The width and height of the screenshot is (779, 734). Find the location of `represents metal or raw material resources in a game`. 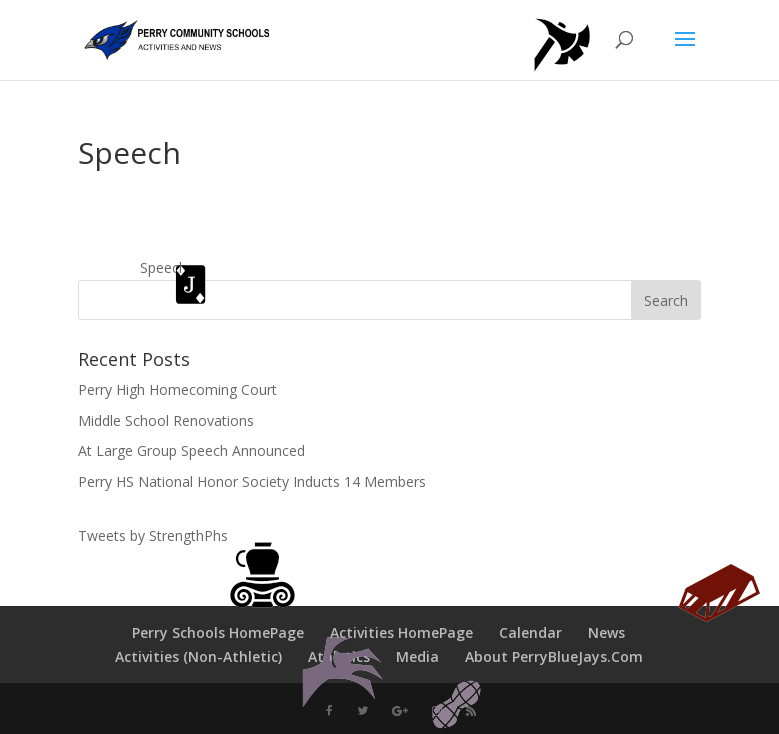

represents metal or raw material resources in a game is located at coordinates (719, 593).